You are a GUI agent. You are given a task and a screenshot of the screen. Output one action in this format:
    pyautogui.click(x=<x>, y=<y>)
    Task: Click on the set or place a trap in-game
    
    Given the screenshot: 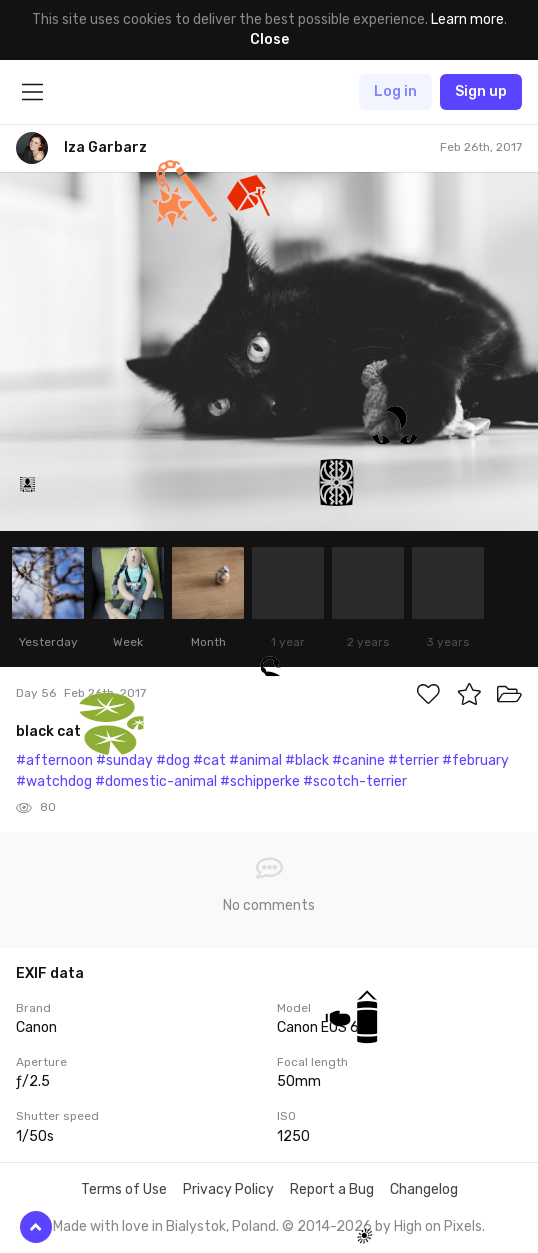 What is the action you would take?
    pyautogui.click(x=248, y=195)
    